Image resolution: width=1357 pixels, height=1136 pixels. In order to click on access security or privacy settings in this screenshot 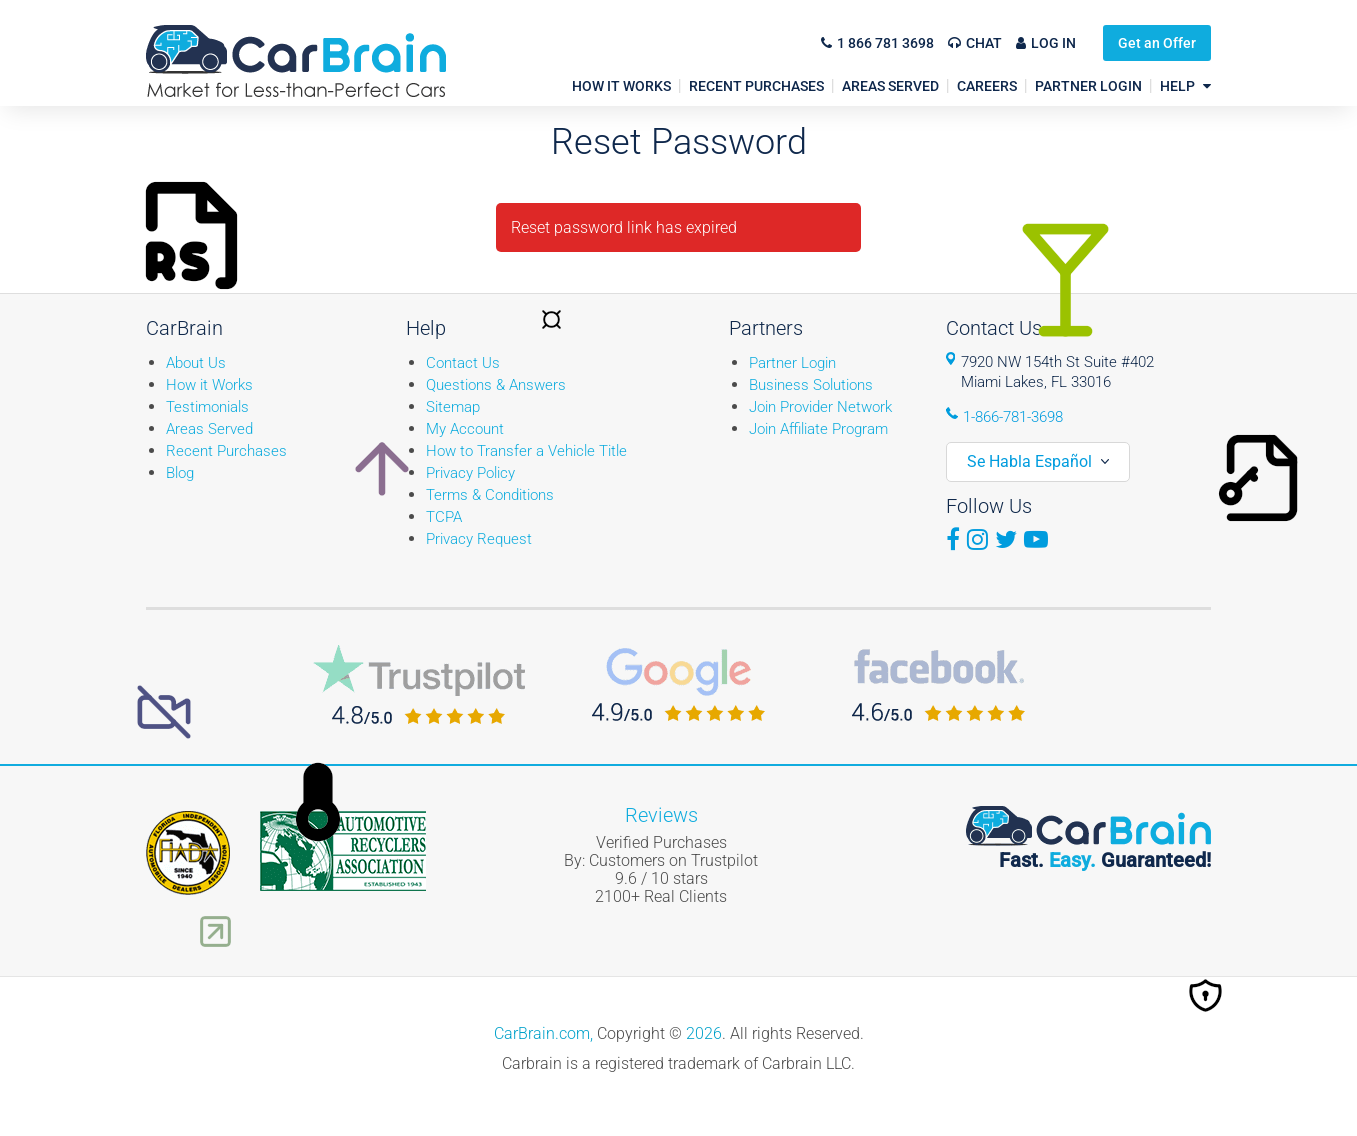, I will do `click(1205, 995)`.